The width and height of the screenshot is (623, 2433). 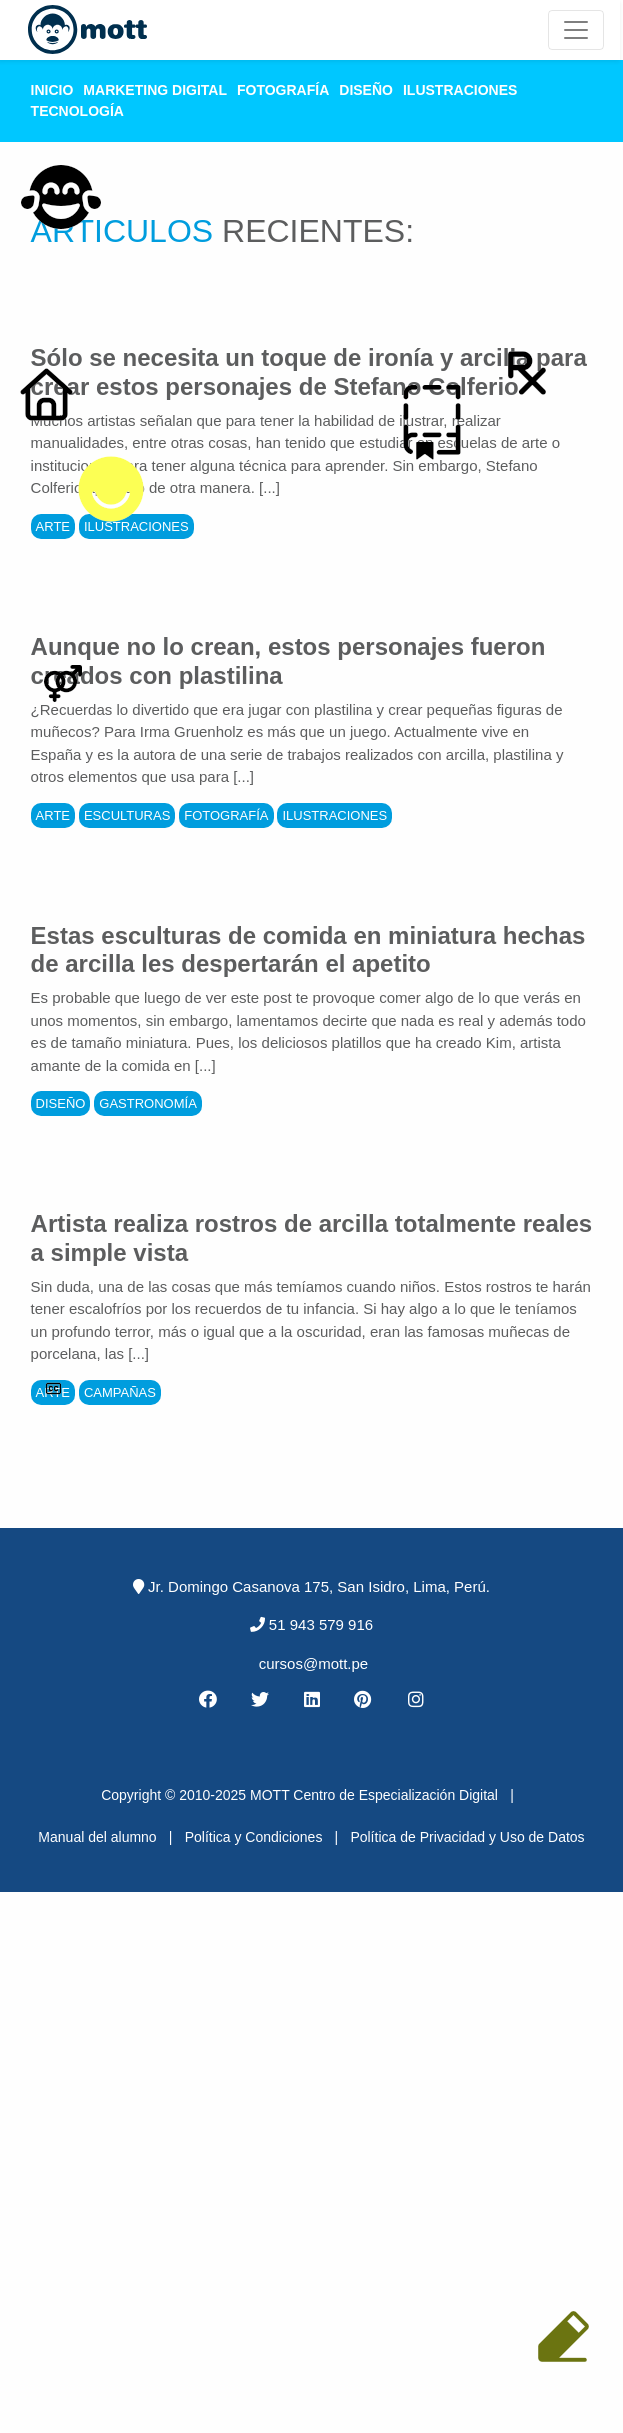 I want to click on edit text or content, so click(x=562, y=2337).